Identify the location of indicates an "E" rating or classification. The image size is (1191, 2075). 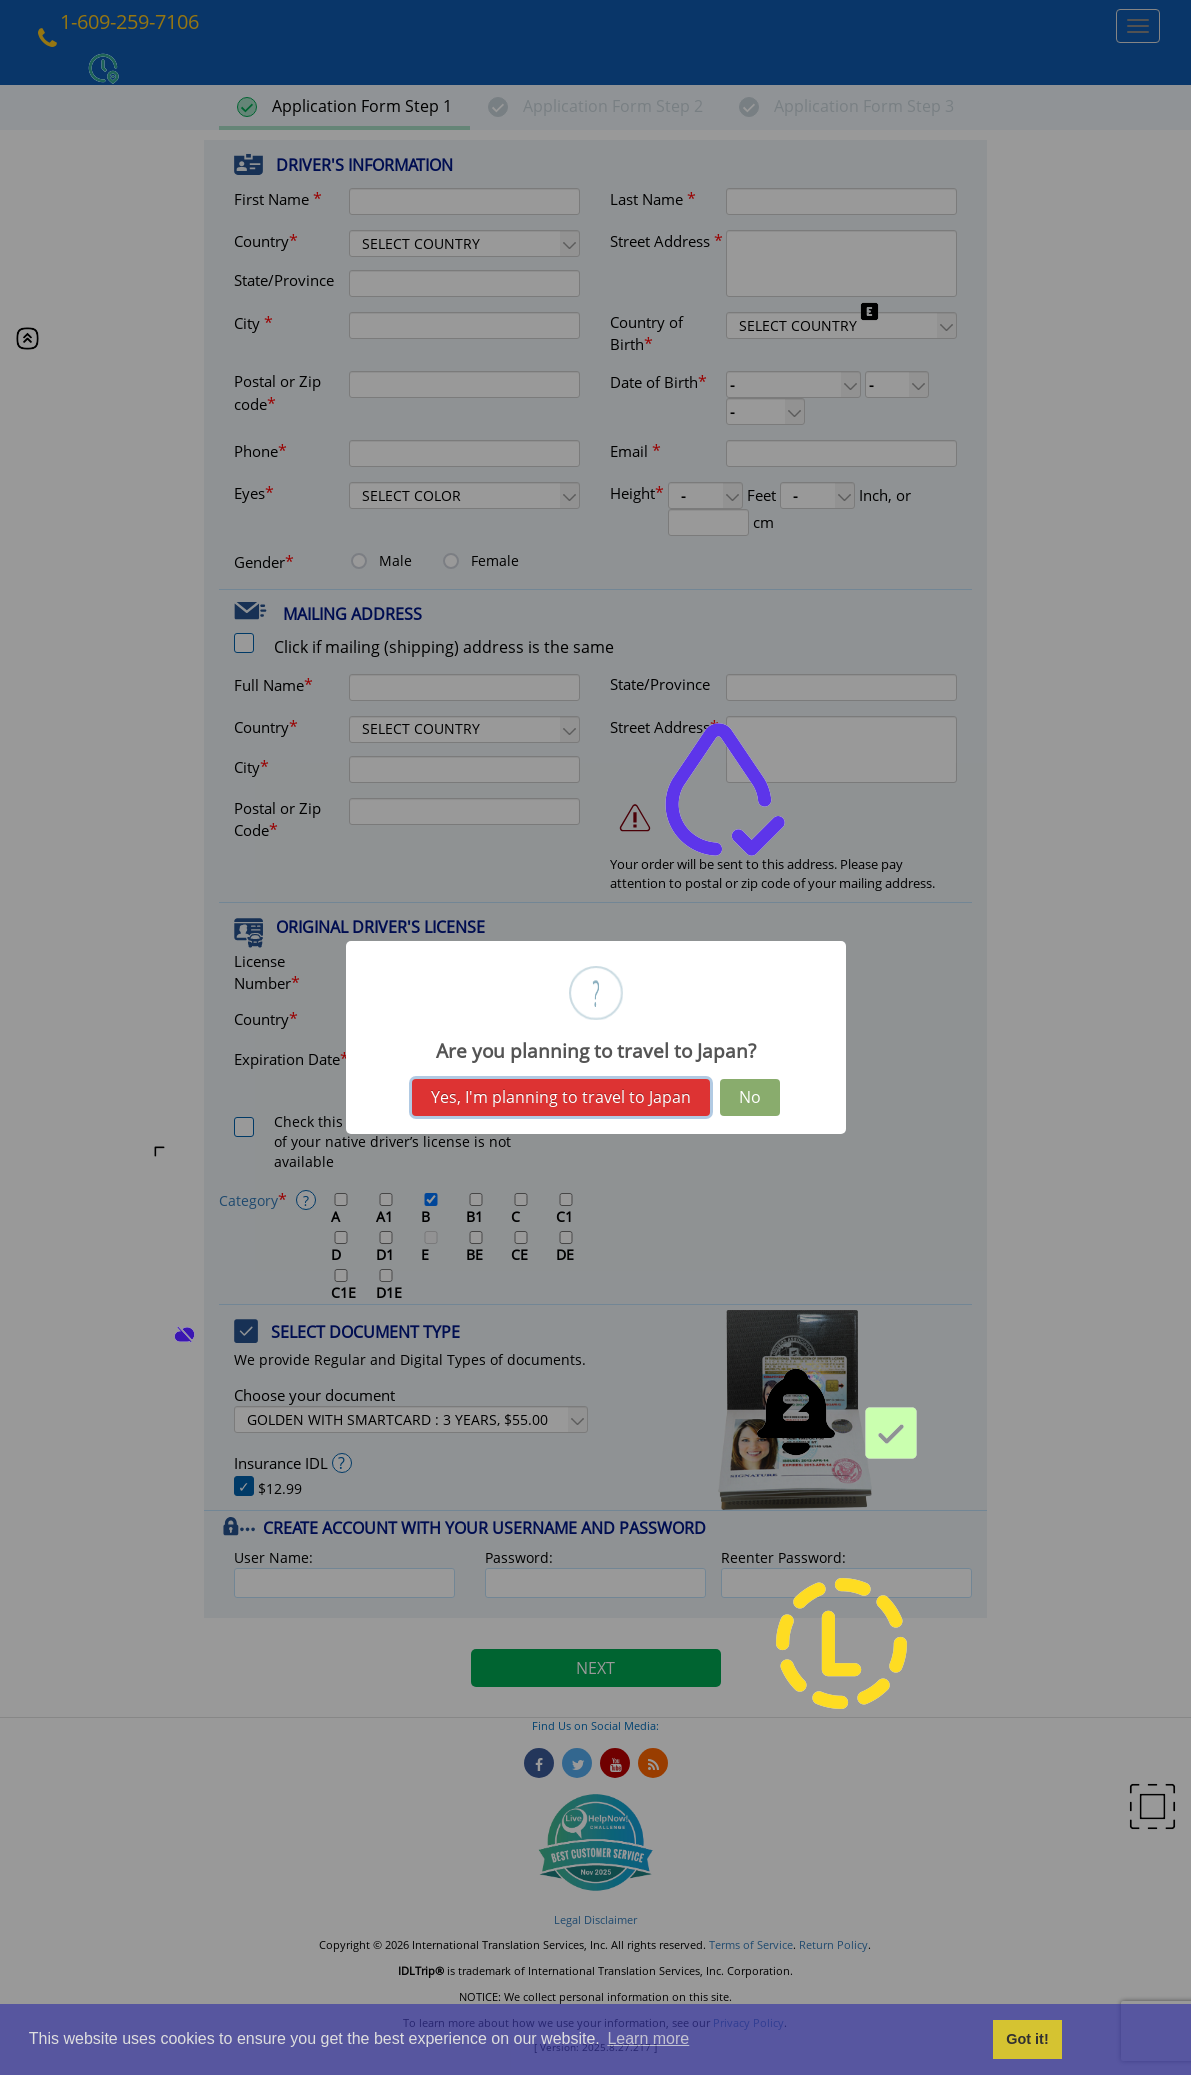
(869, 311).